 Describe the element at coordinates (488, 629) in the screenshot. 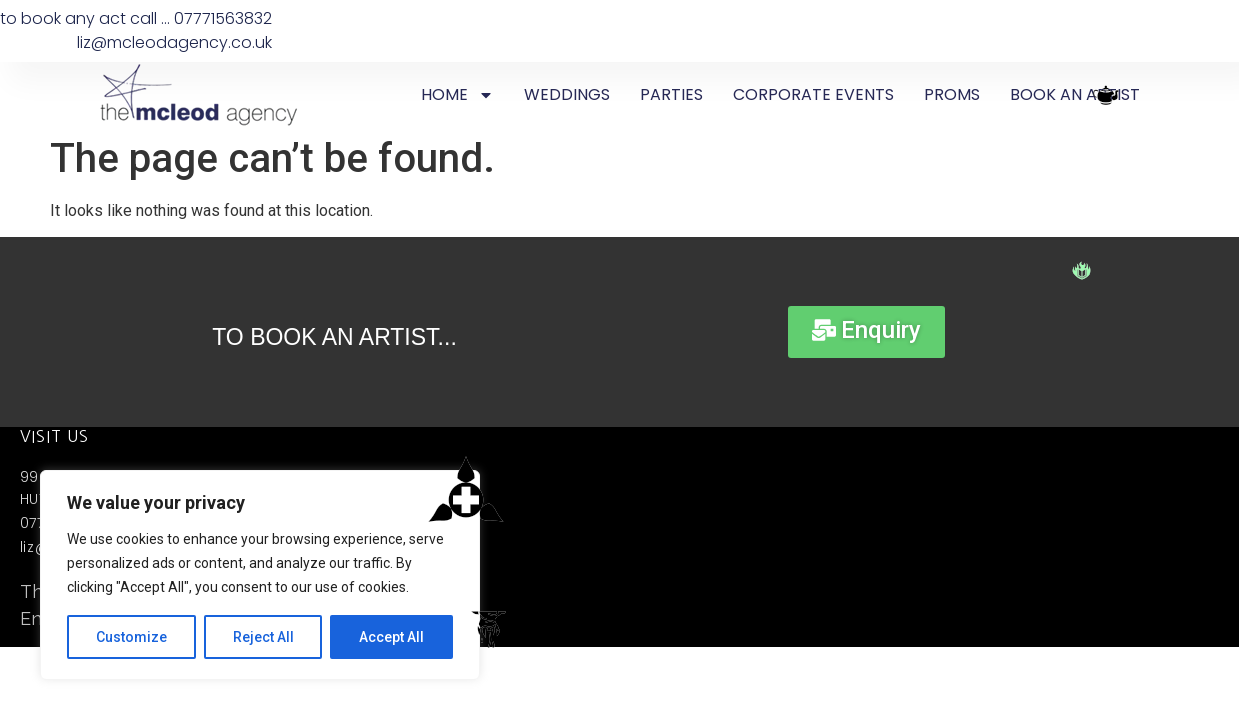

I see `indicates a ceiling hazard or obstacle in gameplay` at that location.